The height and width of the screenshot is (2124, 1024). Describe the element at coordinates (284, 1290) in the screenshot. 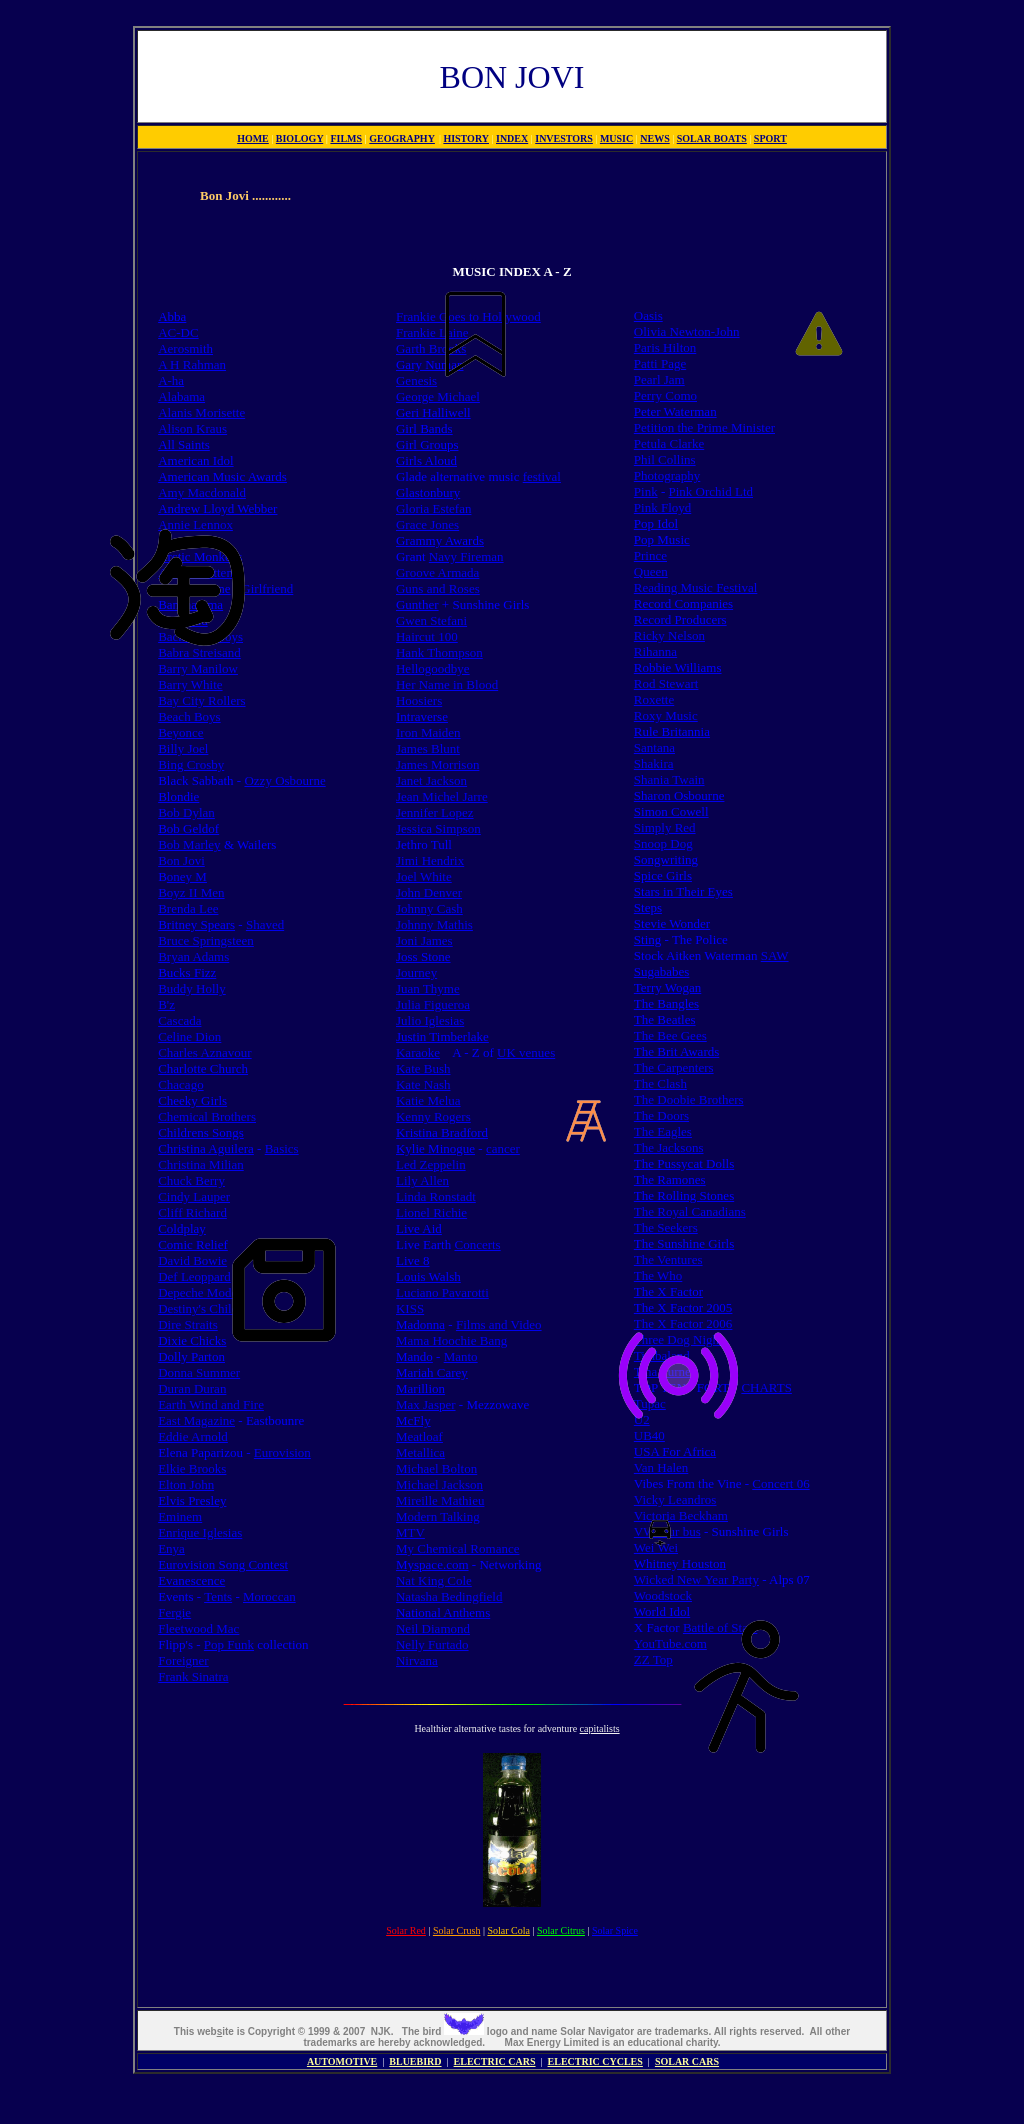

I see `save current file or document` at that location.